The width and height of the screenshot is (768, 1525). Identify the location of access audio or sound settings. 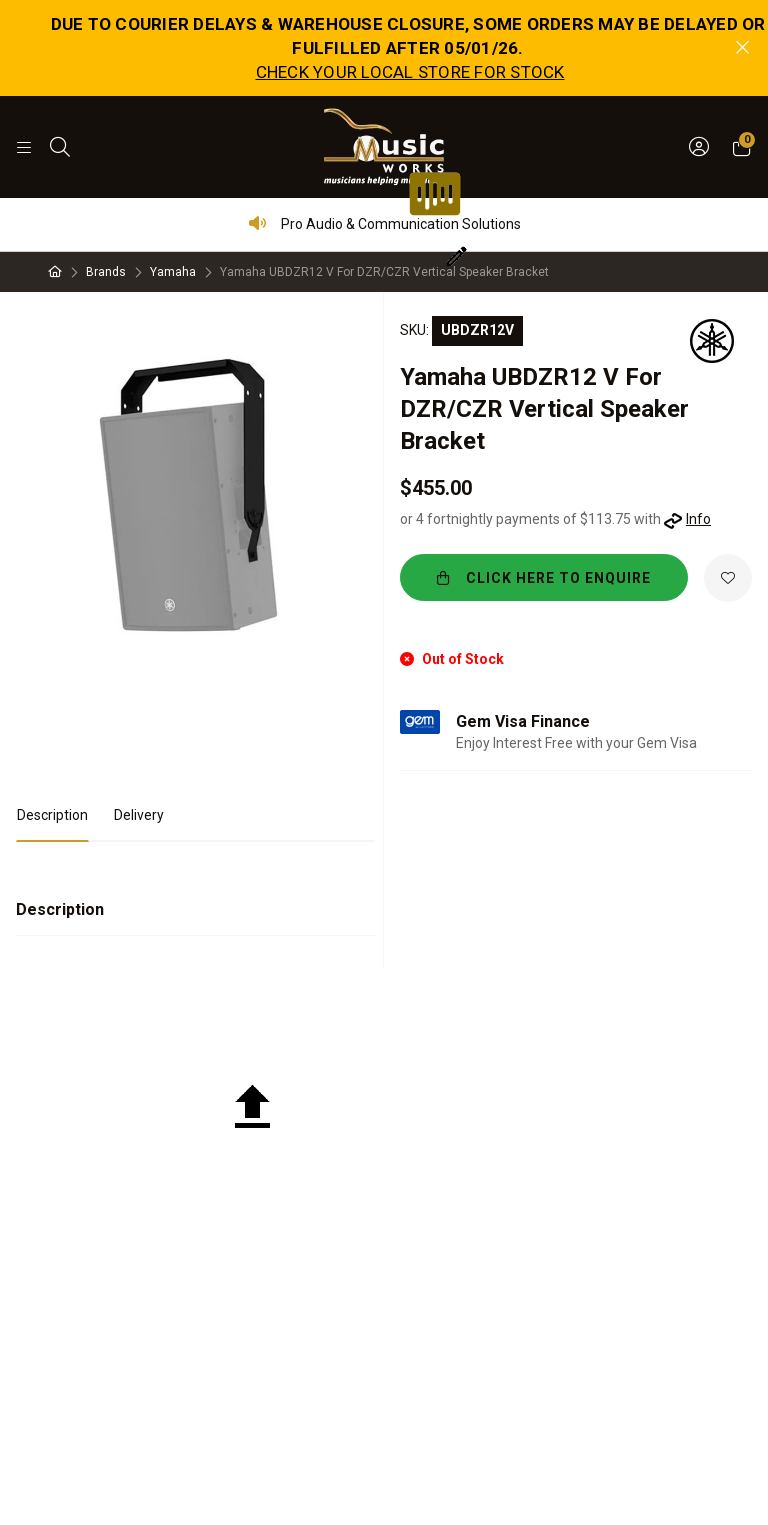
(435, 194).